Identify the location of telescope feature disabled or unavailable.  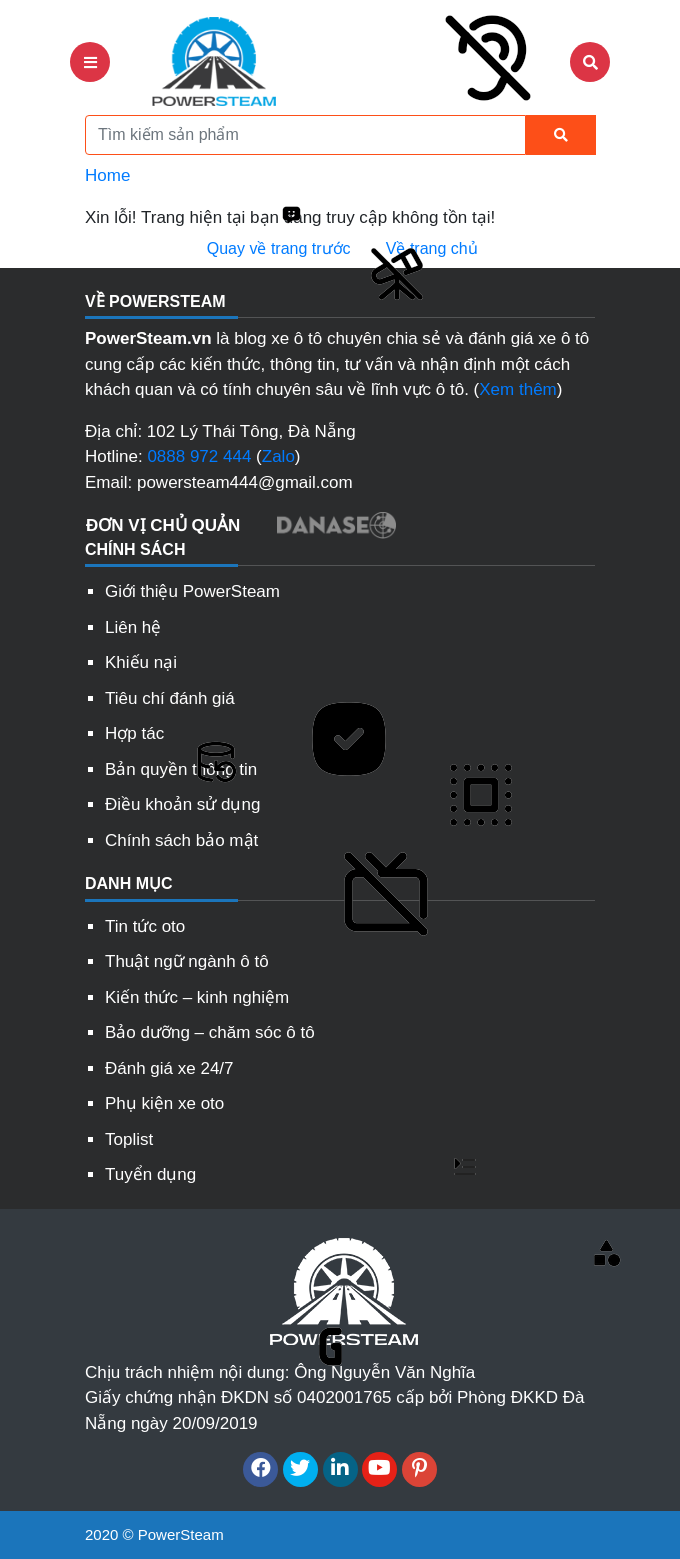
(397, 274).